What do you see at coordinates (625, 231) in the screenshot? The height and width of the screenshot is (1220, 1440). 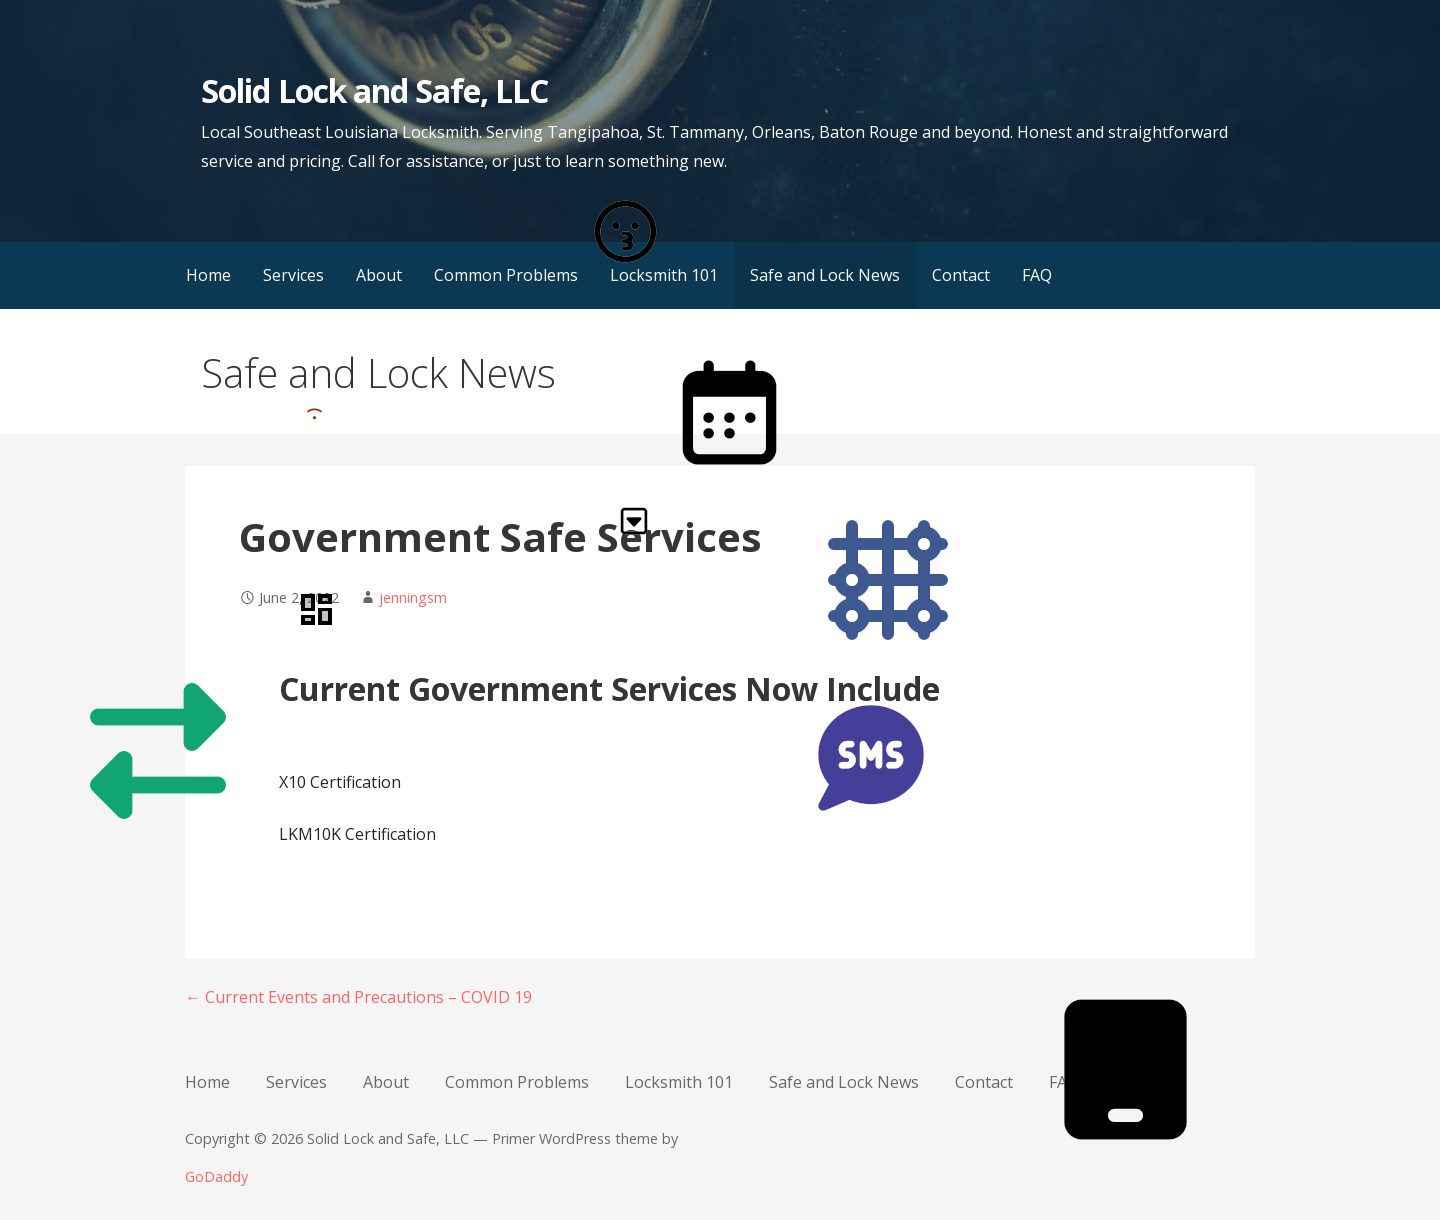 I see `send a kiss or blowing kiss emoji` at bounding box center [625, 231].